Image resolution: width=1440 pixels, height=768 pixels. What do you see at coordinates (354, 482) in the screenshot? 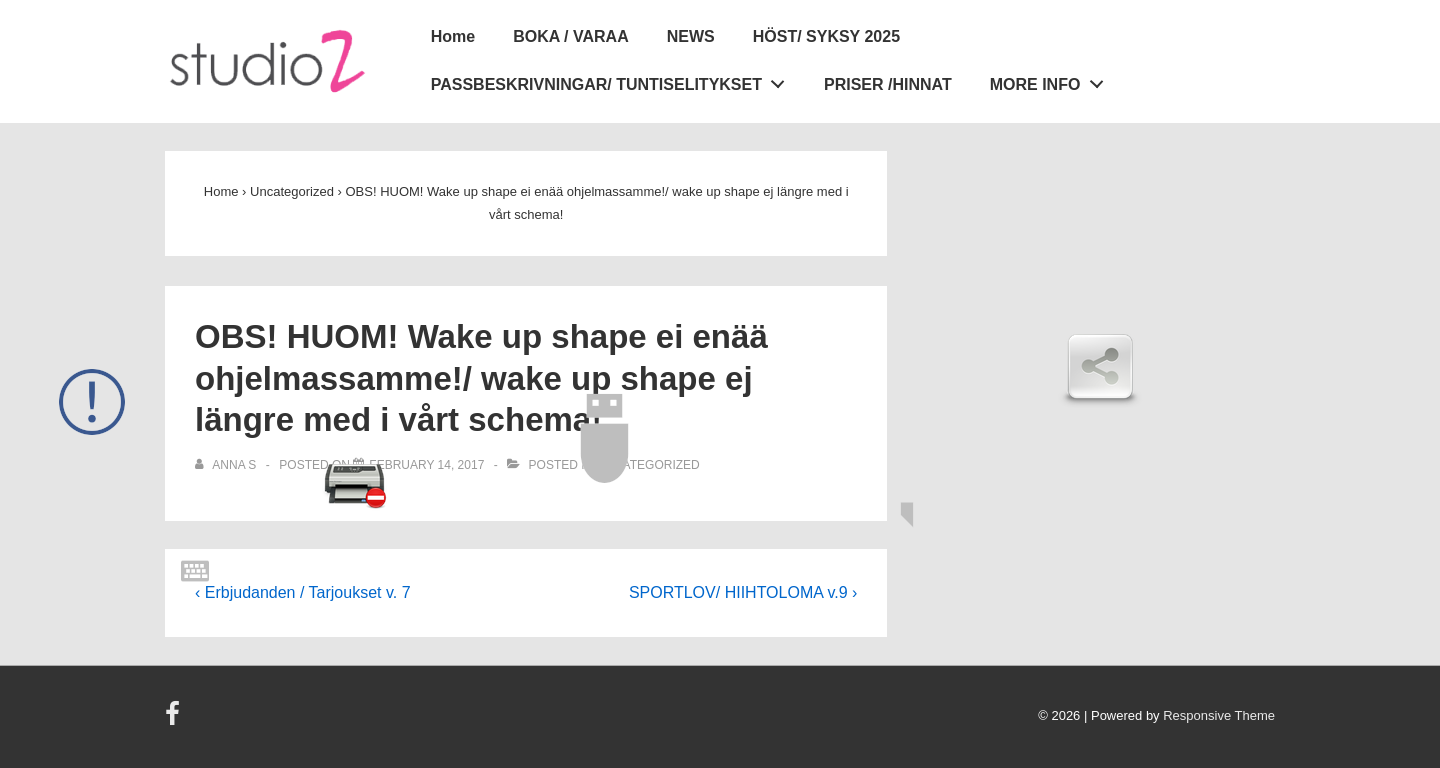
I see `indicates a printer error or malfunction` at bounding box center [354, 482].